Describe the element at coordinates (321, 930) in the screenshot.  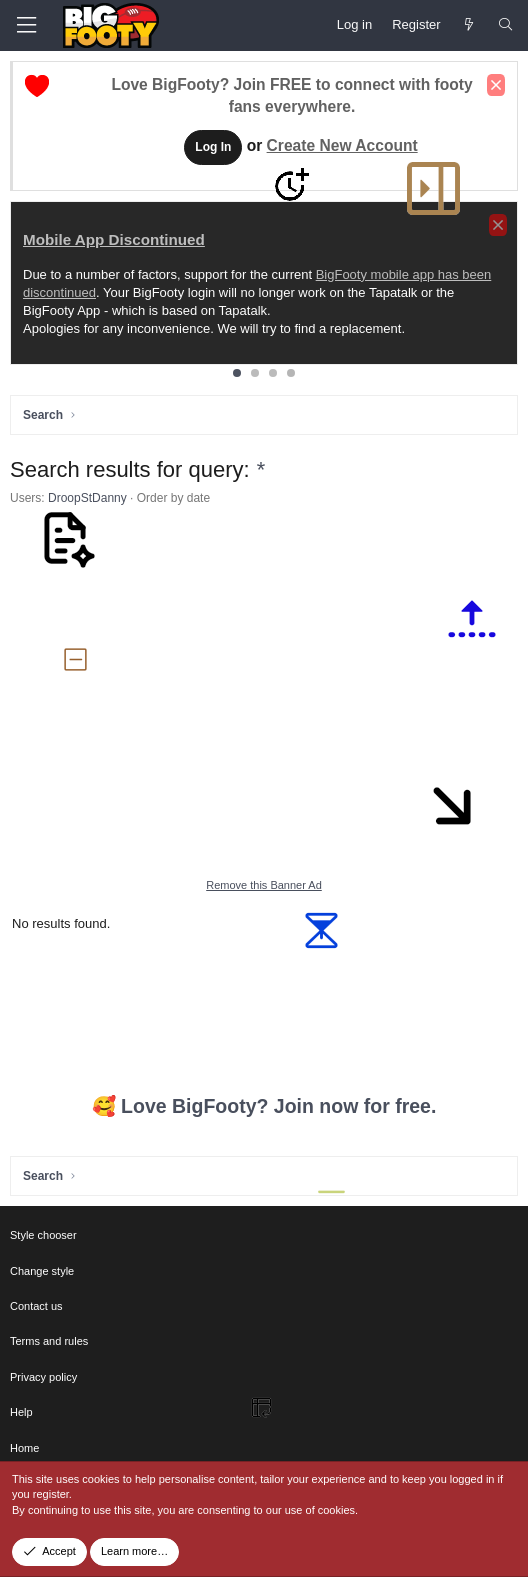
I see `indicates a process is in progress or loading` at that location.